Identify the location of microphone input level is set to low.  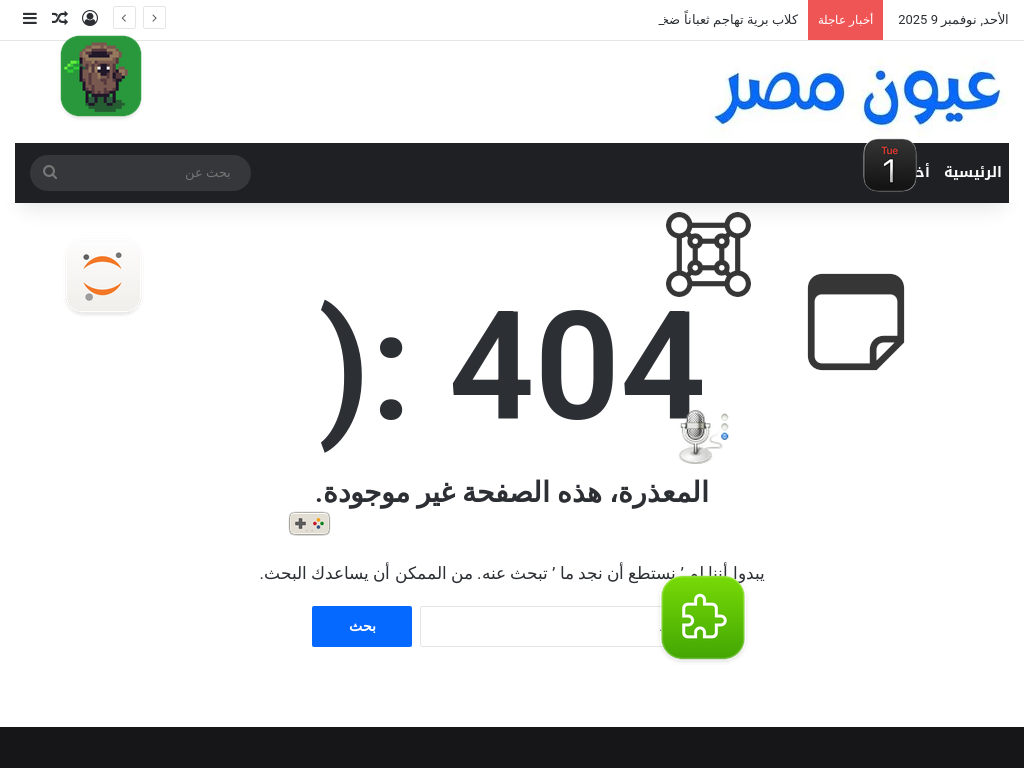
(704, 437).